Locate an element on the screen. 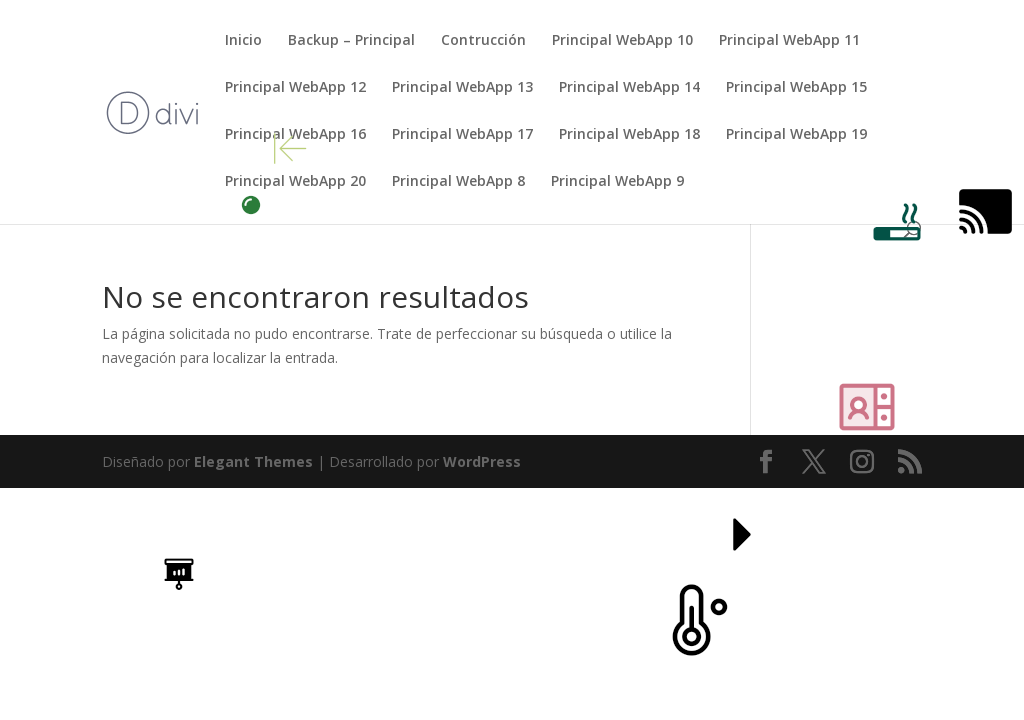 The width and height of the screenshot is (1024, 720). start or join a video conference is located at coordinates (867, 407).